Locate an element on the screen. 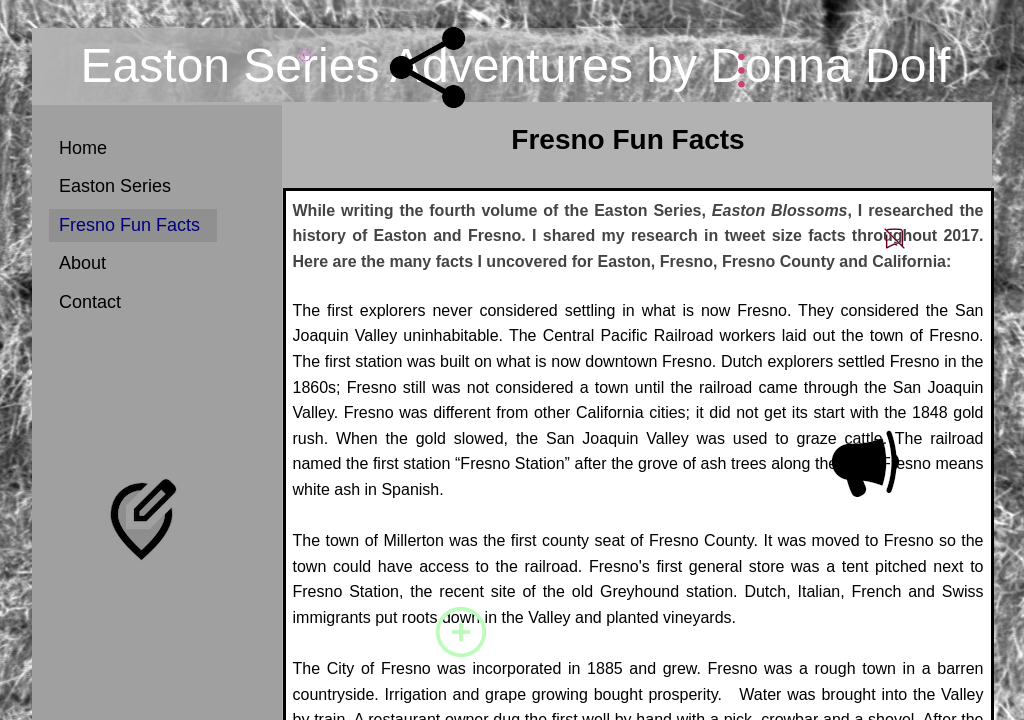  share this content is located at coordinates (427, 67).